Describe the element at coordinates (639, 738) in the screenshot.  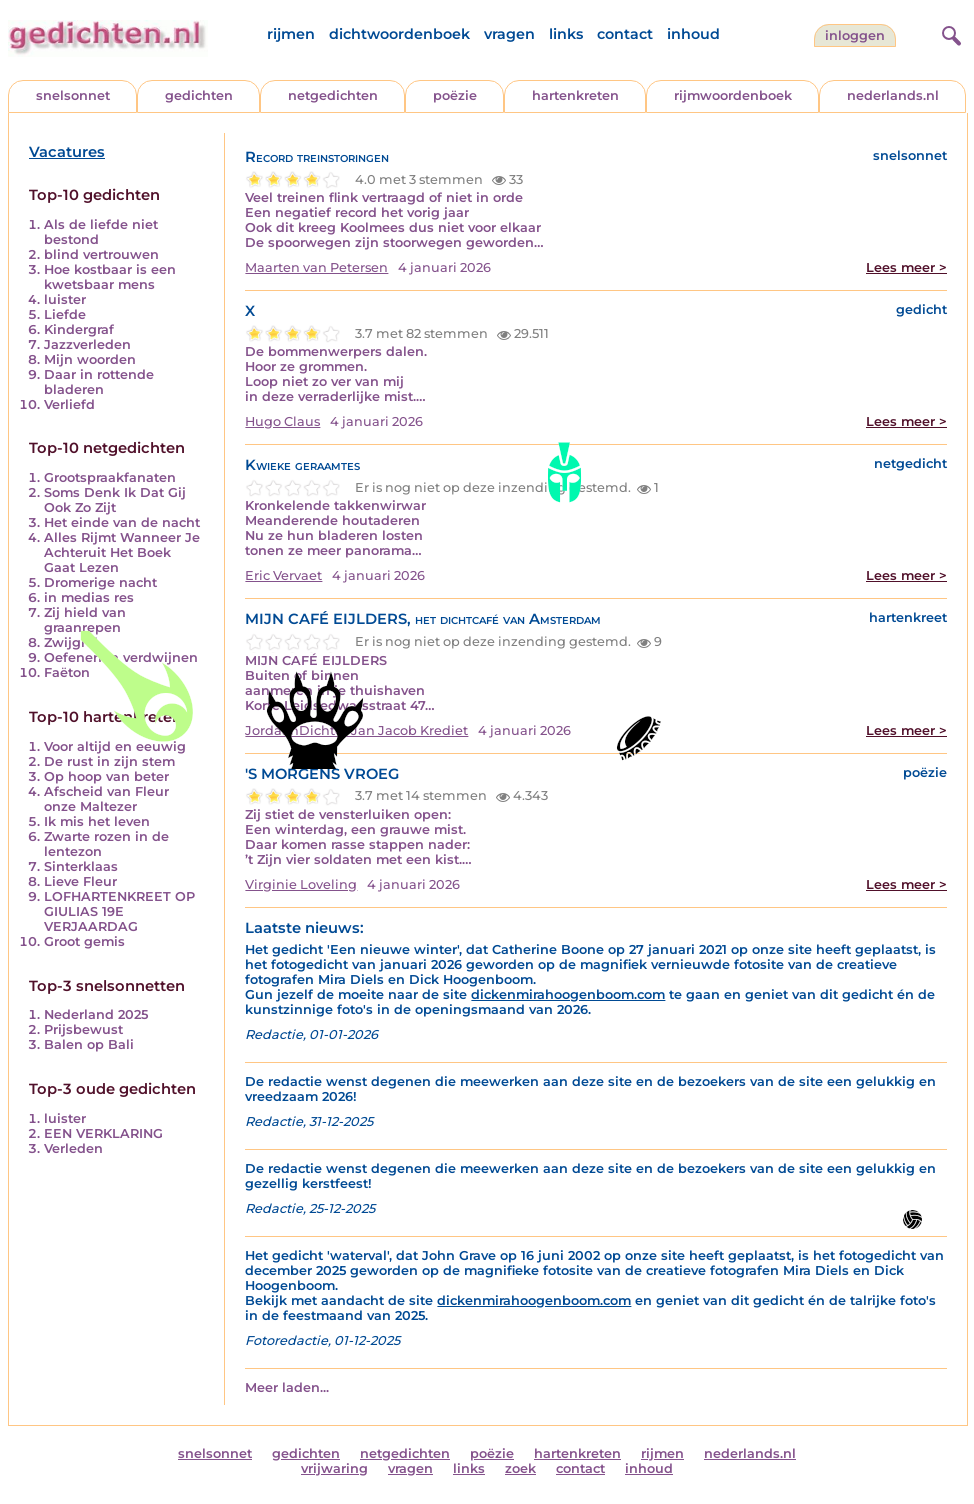
I see `bottle cap collectible item in a game inventory` at that location.